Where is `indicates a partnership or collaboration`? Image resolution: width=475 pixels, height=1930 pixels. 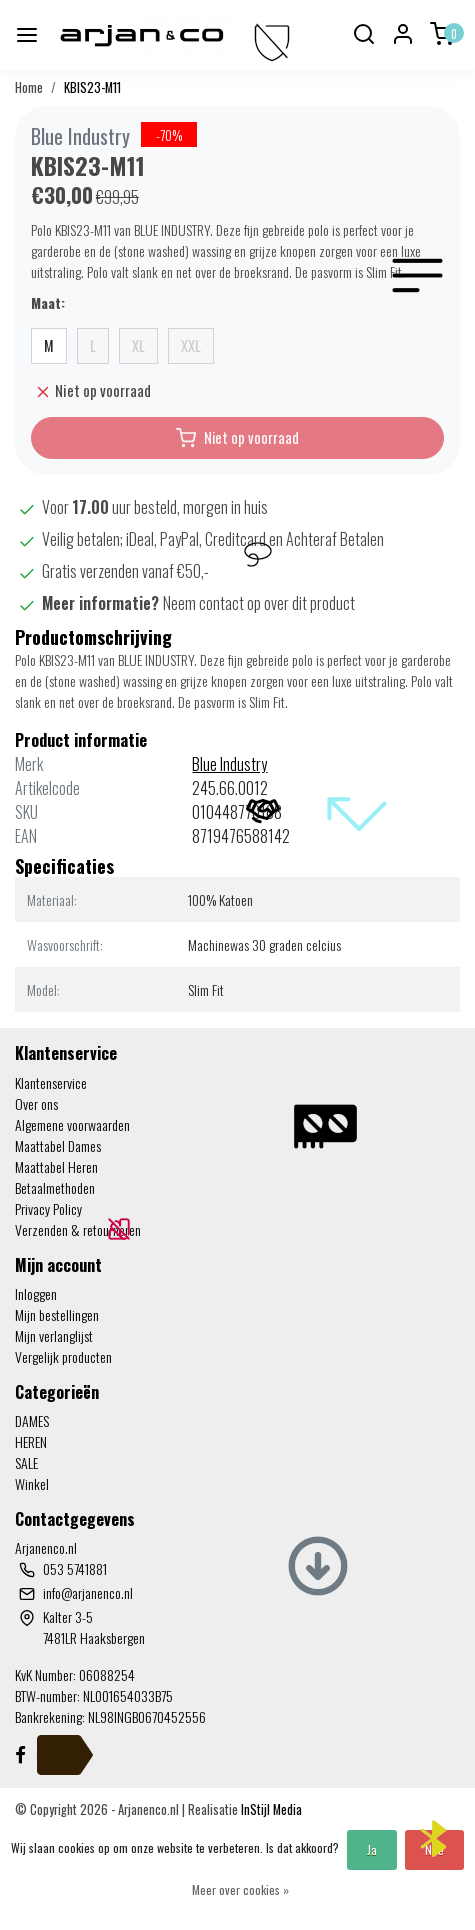 indicates a partnership or collaboration is located at coordinates (263, 810).